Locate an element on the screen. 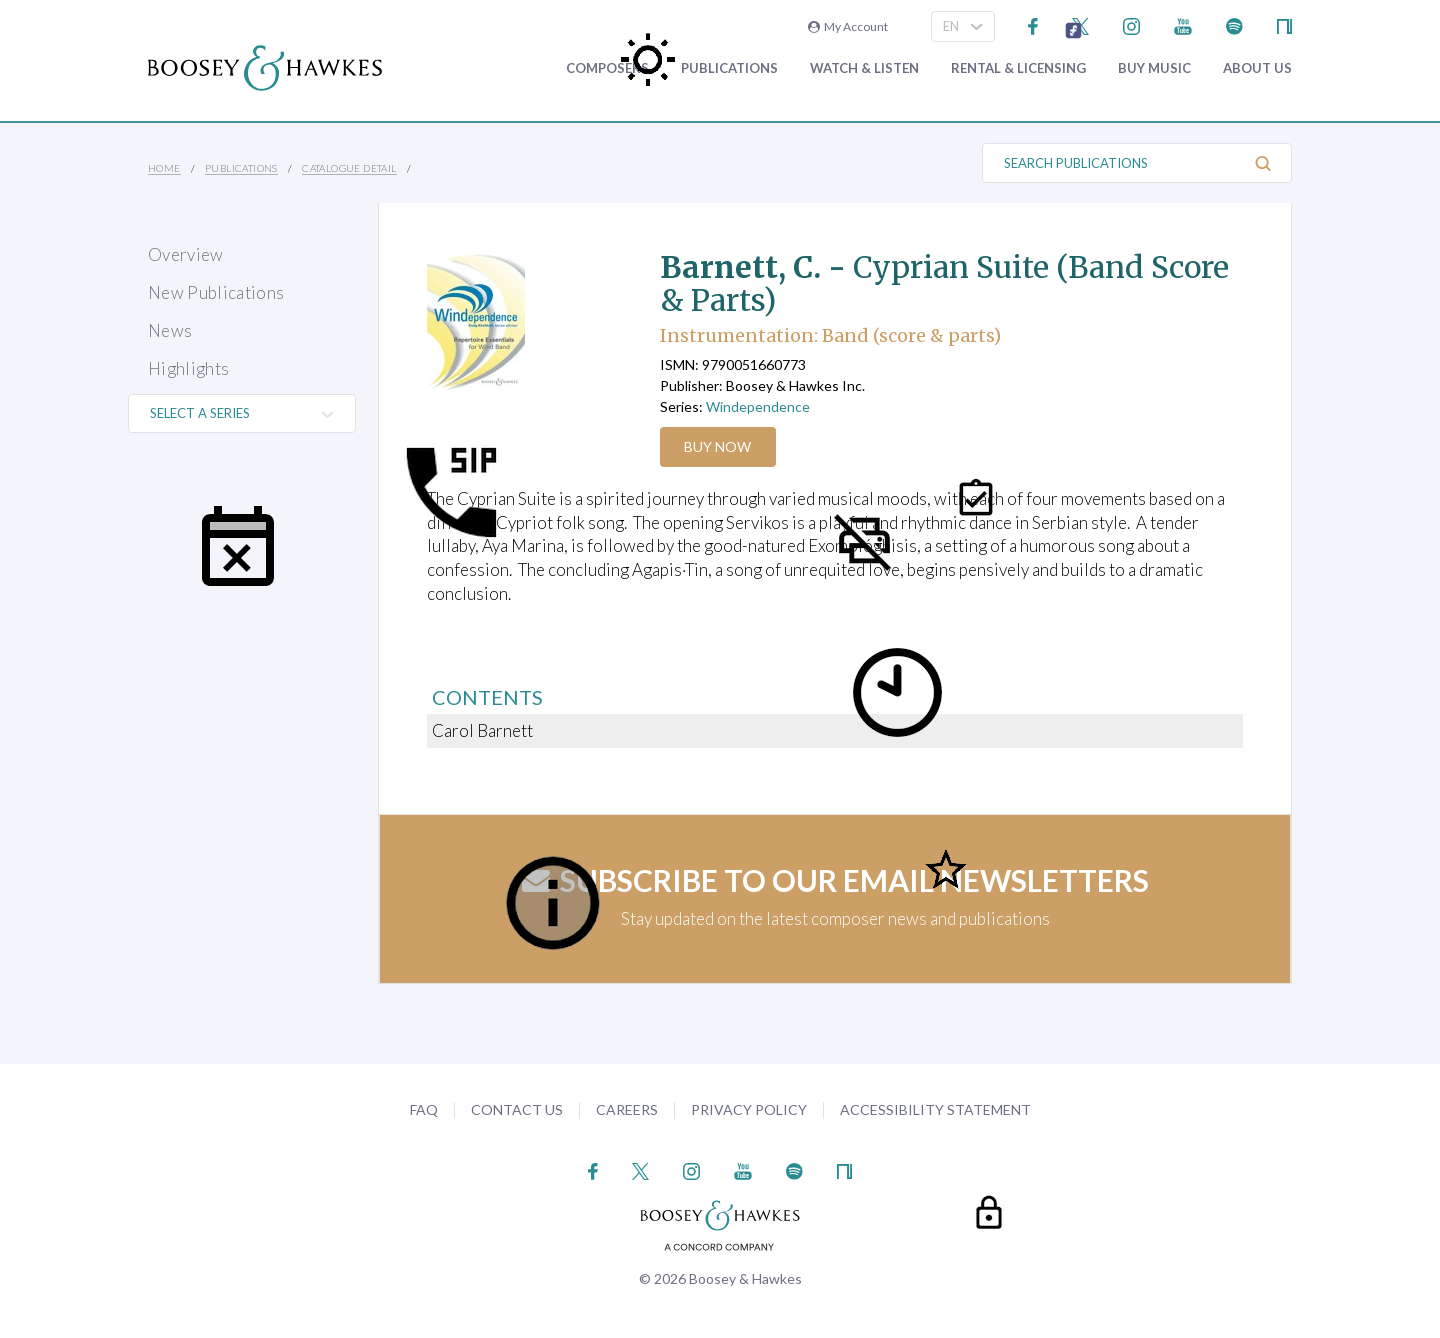  indicates a busy or unavailable event is located at coordinates (238, 550).